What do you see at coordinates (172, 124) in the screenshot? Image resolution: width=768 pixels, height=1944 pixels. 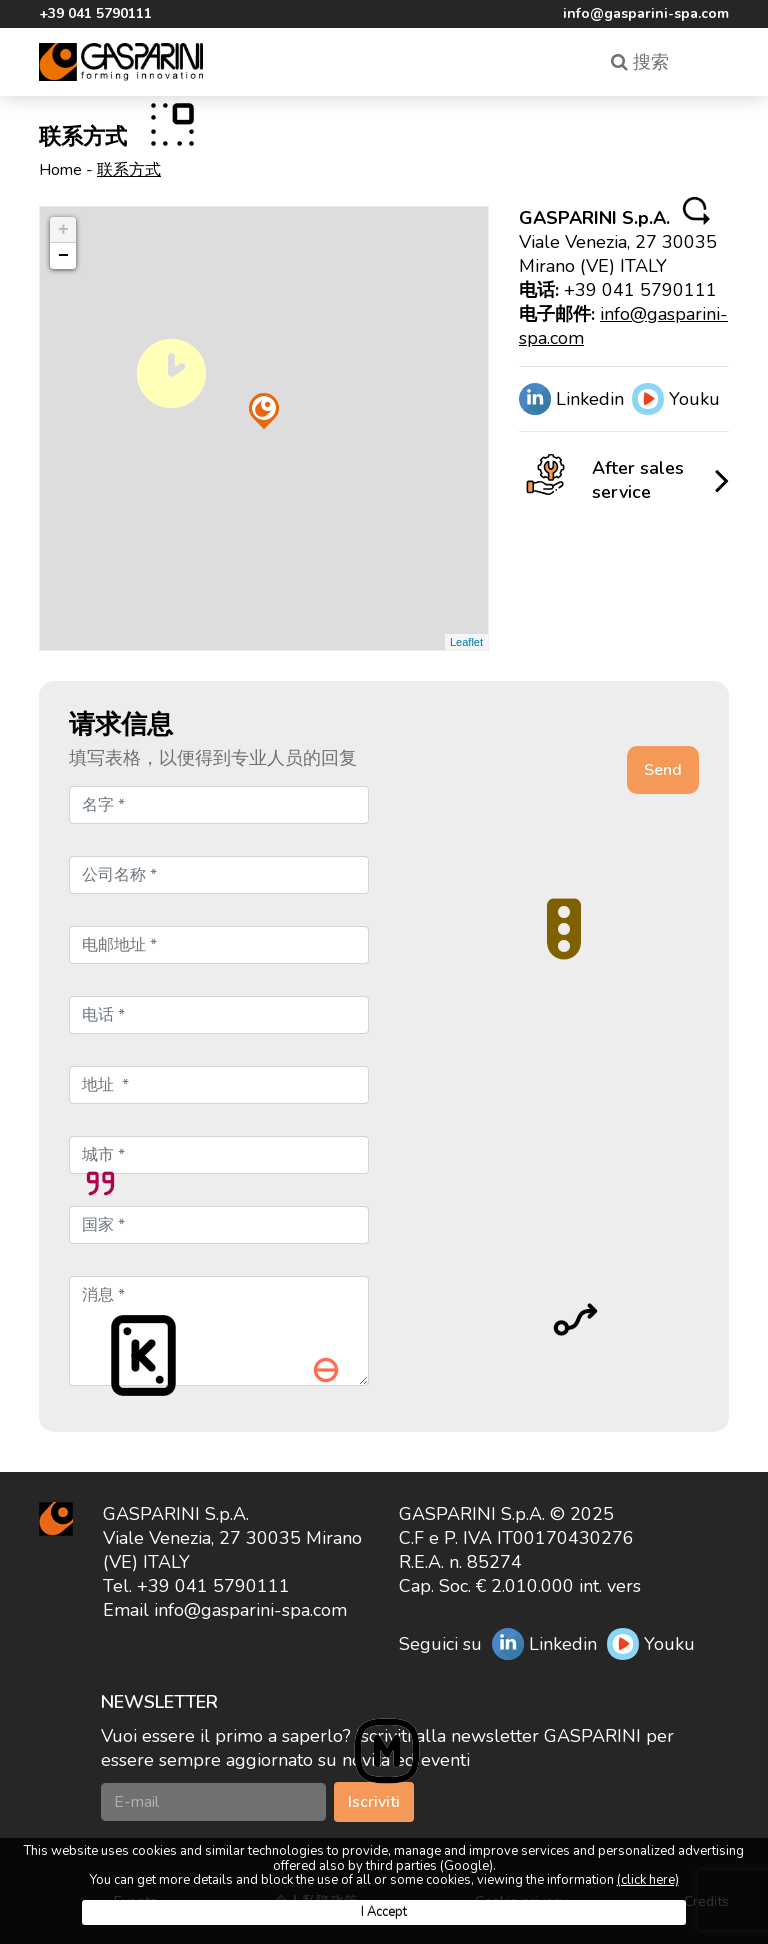 I see `align element to top-right corner` at bounding box center [172, 124].